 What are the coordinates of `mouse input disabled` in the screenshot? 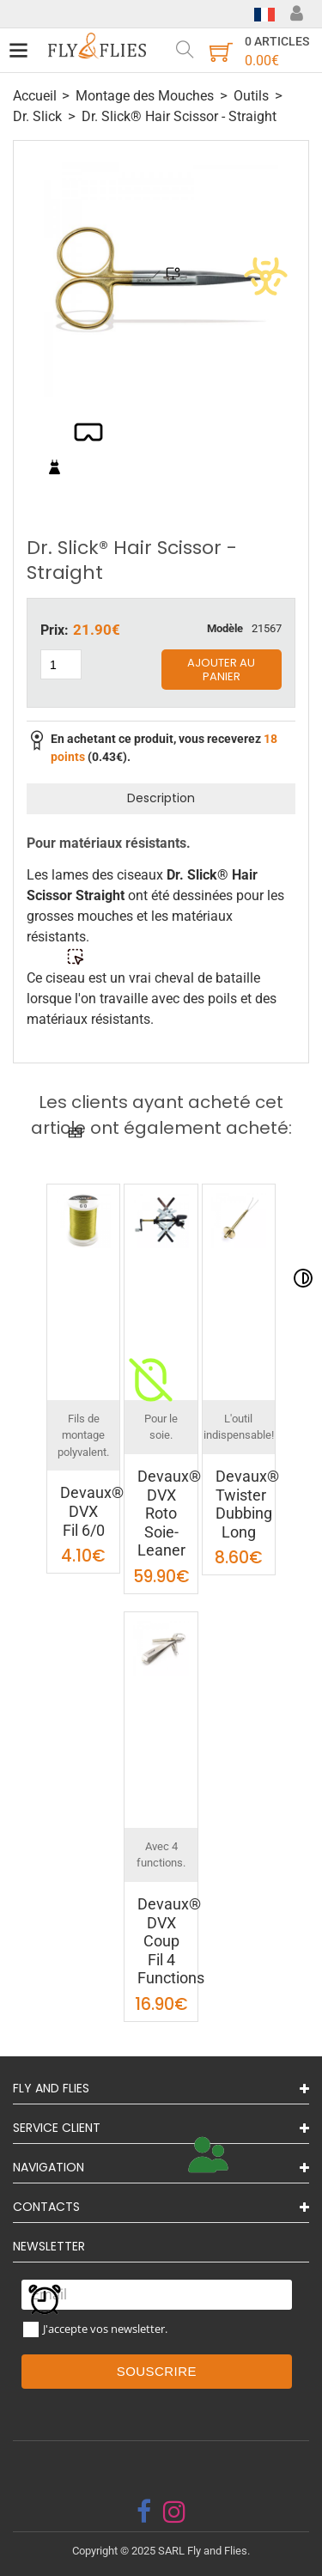 It's located at (150, 1379).